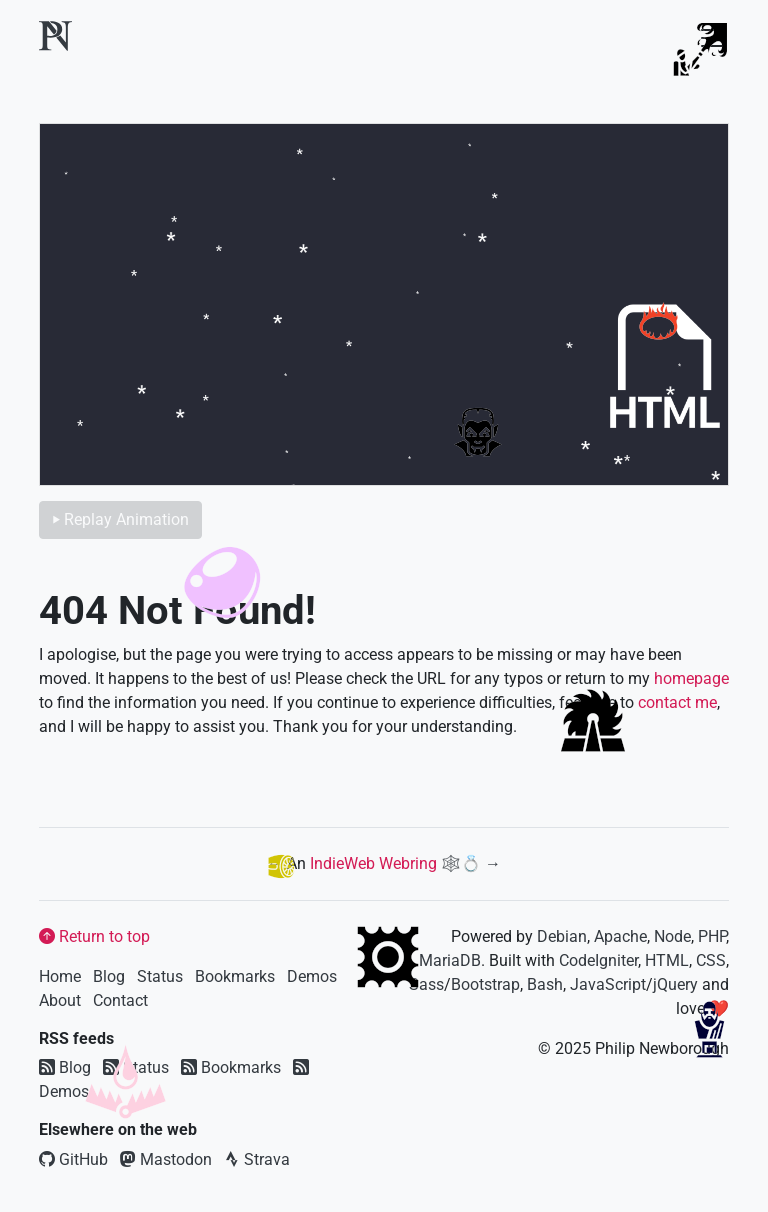 The width and height of the screenshot is (768, 1212). Describe the element at coordinates (709, 1028) in the screenshot. I see `access philosophy or humanities content` at that location.